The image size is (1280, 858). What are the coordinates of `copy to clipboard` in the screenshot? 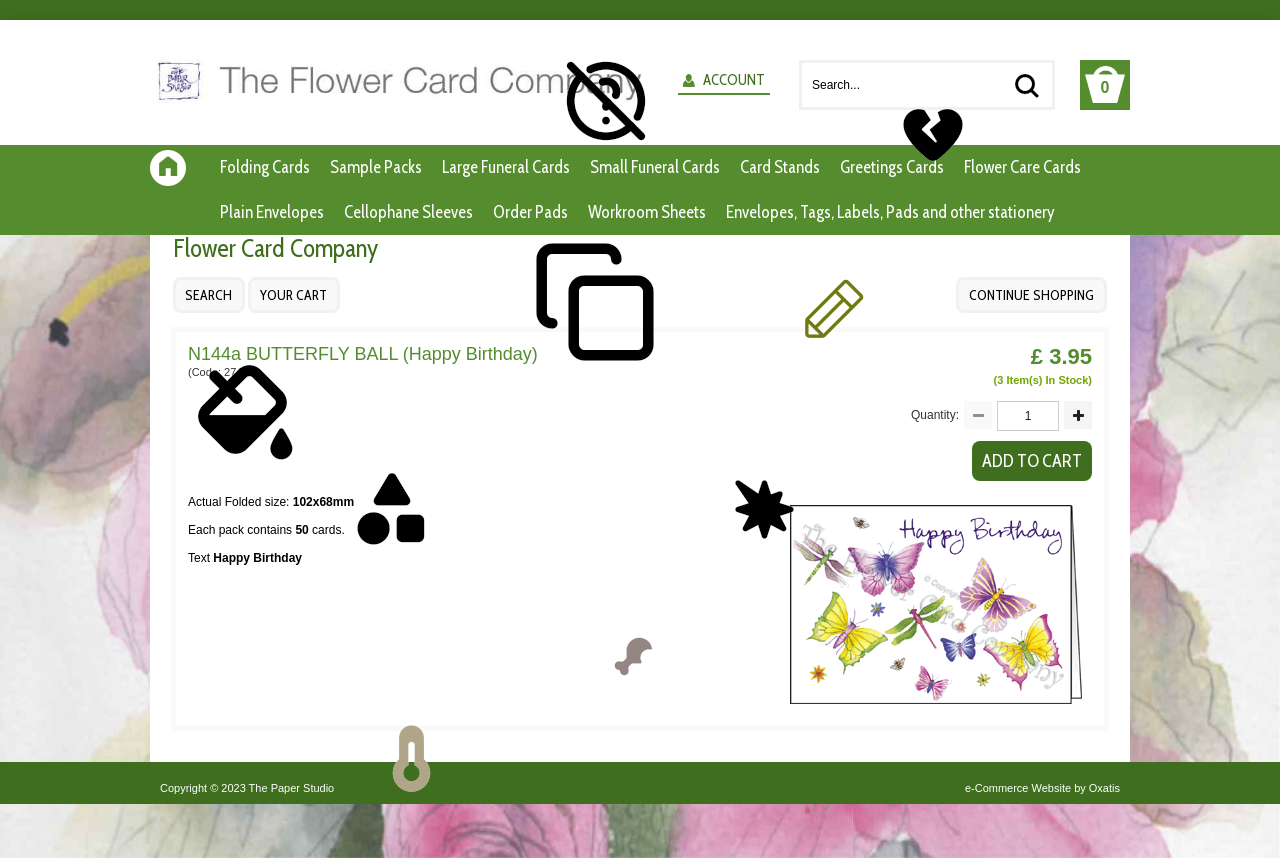 It's located at (595, 302).